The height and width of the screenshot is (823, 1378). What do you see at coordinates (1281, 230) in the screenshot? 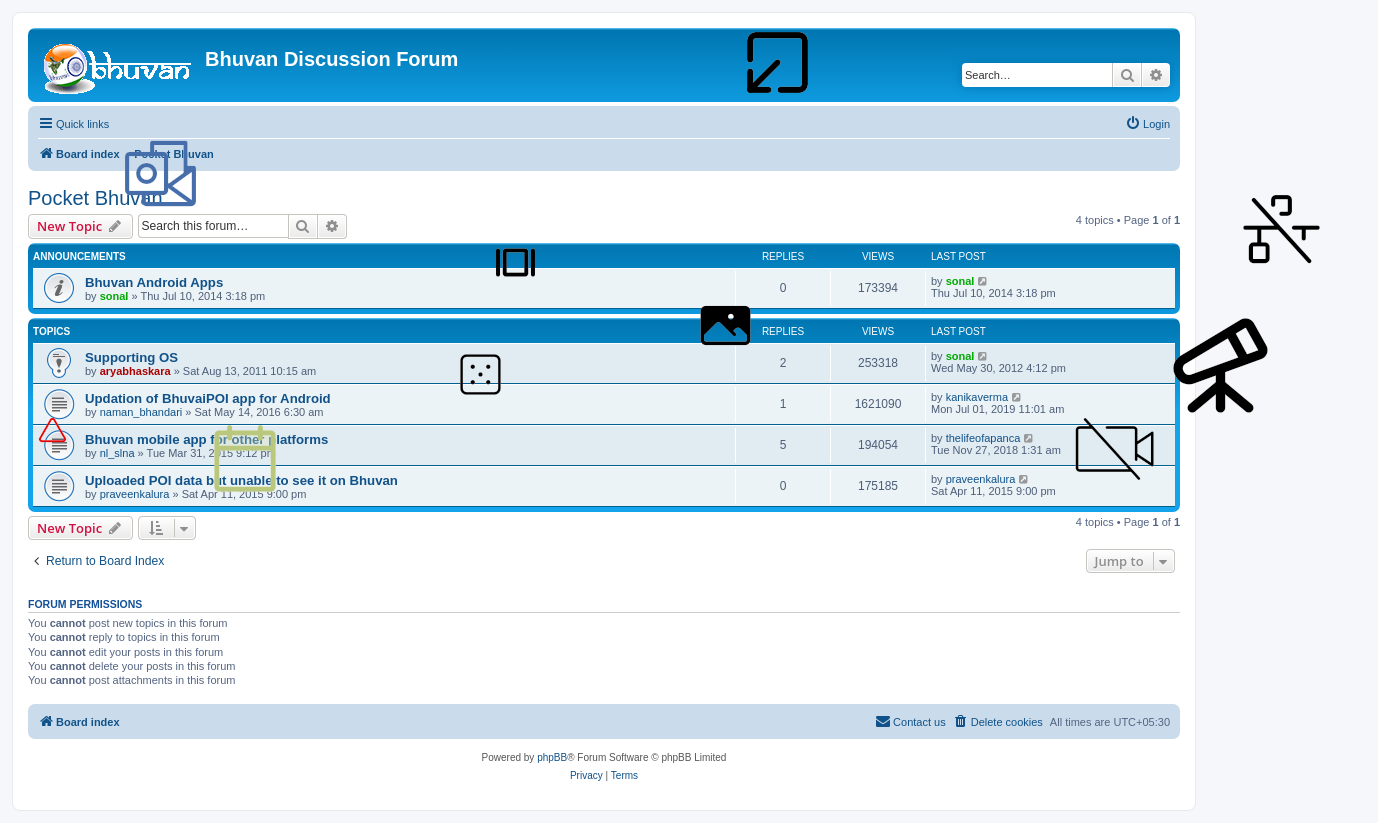
I see `network connection unavailable` at bounding box center [1281, 230].